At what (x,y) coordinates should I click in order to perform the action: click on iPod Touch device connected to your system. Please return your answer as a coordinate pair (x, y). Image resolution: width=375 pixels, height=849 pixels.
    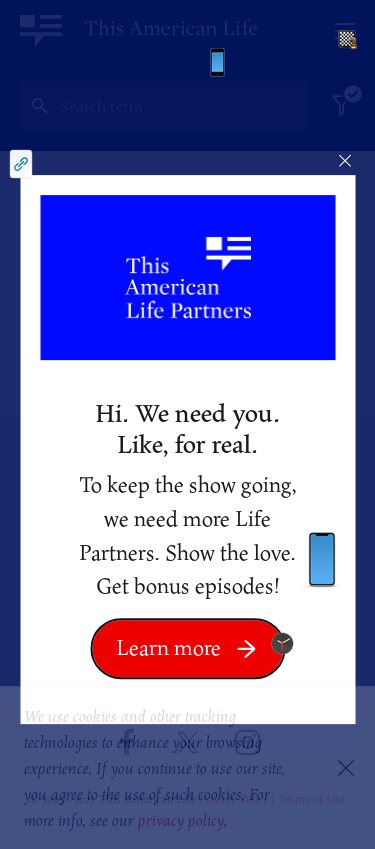
    Looking at the image, I should click on (217, 62).